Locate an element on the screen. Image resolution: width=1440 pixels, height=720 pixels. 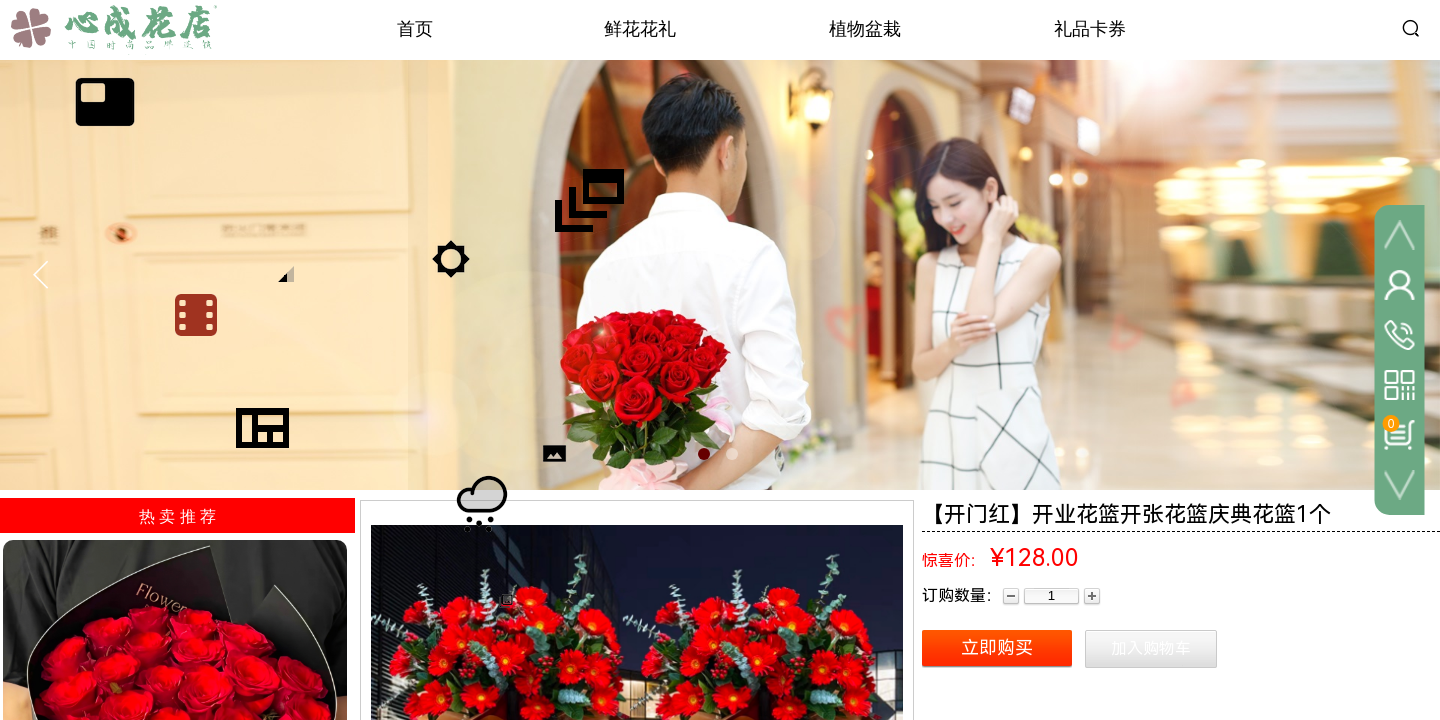
view featured or highlighted video content is located at coordinates (105, 102).